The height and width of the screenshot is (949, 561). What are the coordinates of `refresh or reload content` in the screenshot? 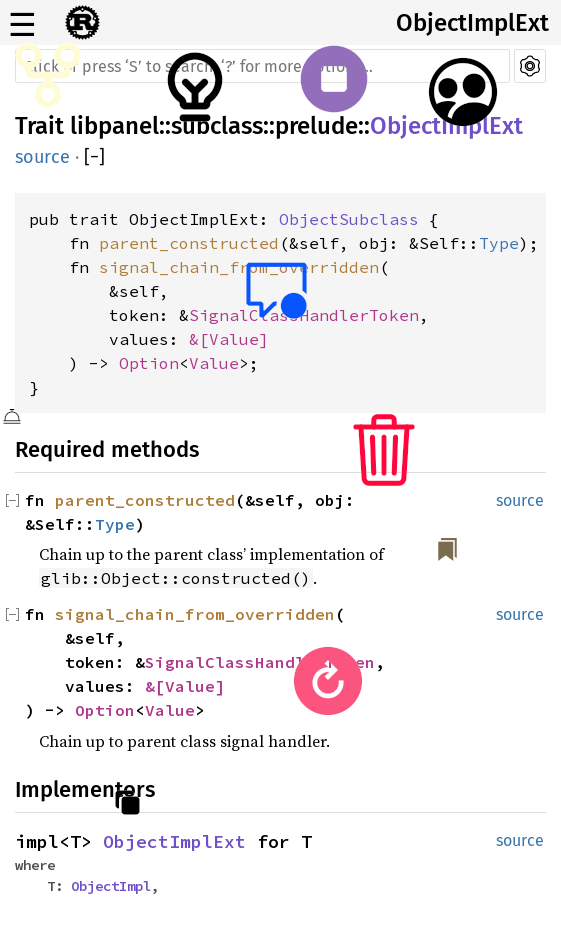 It's located at (328, 681).